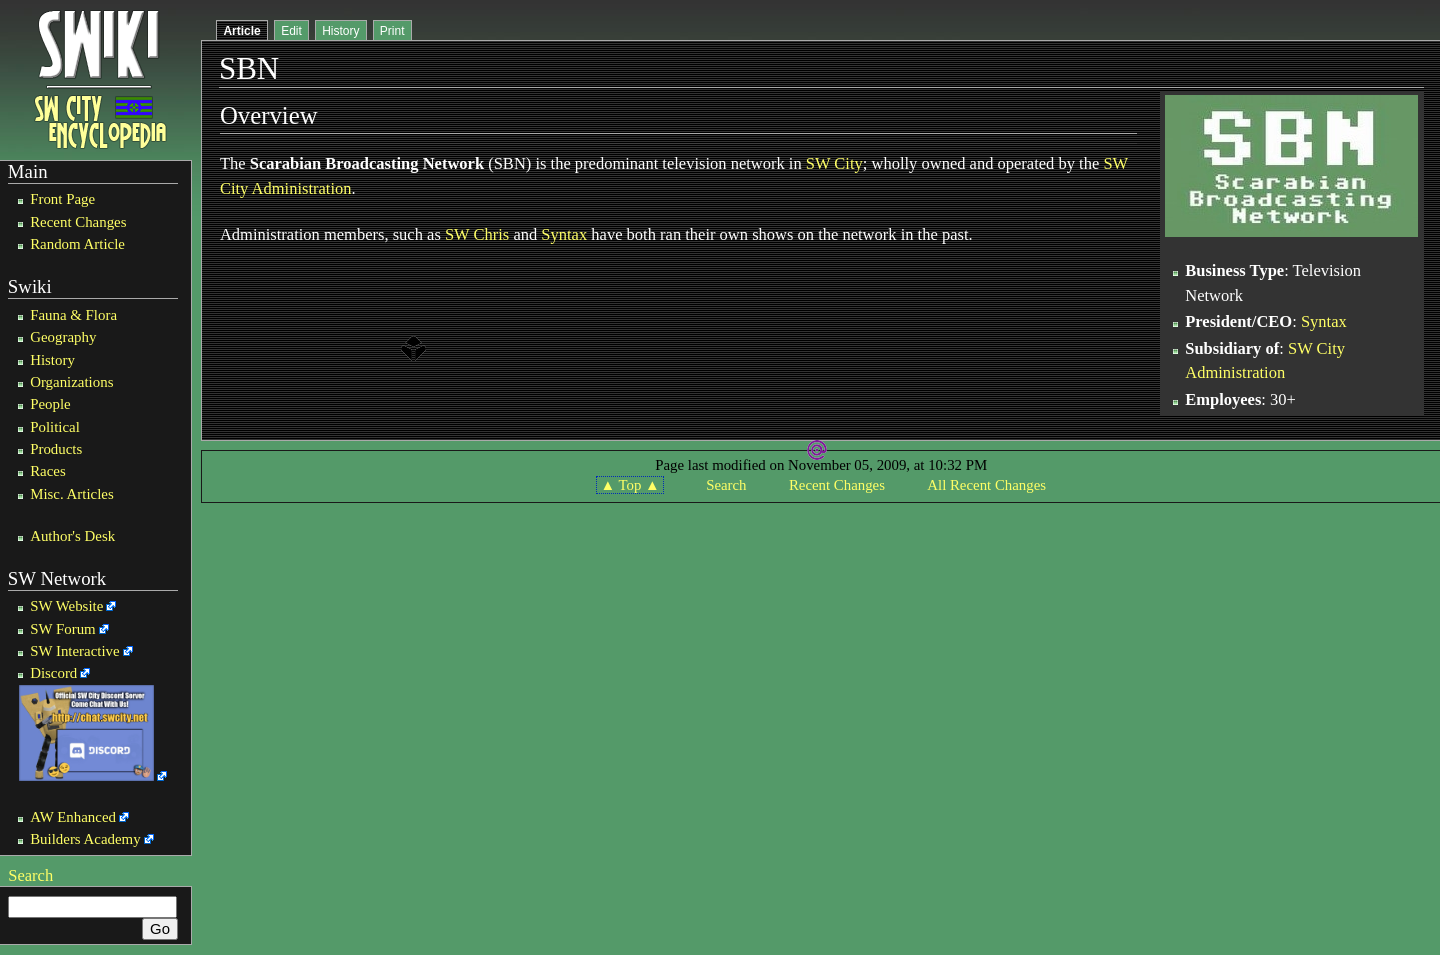  I want to click on blockchain.com logo, so click(413, 348).